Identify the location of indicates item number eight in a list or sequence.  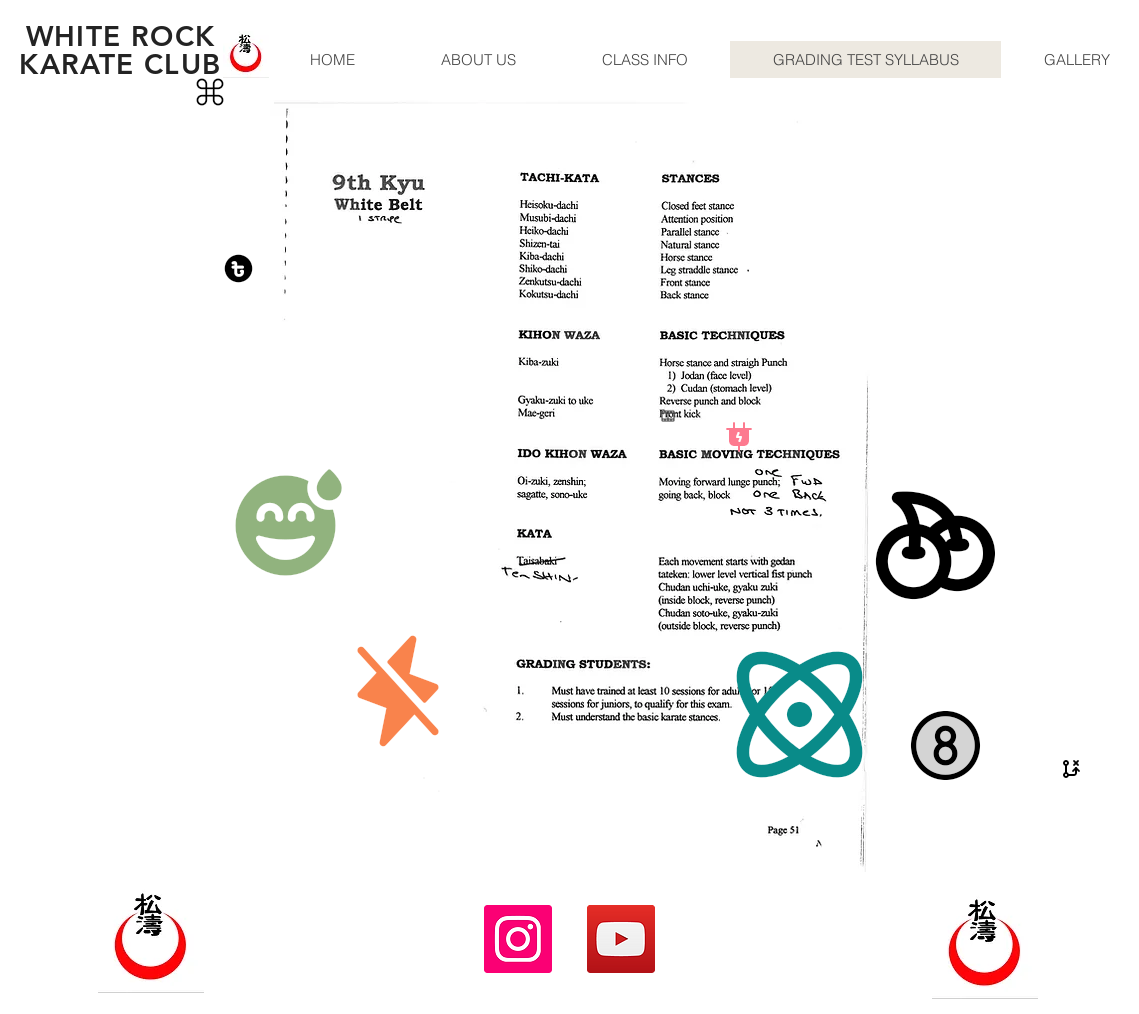
(945, 745).